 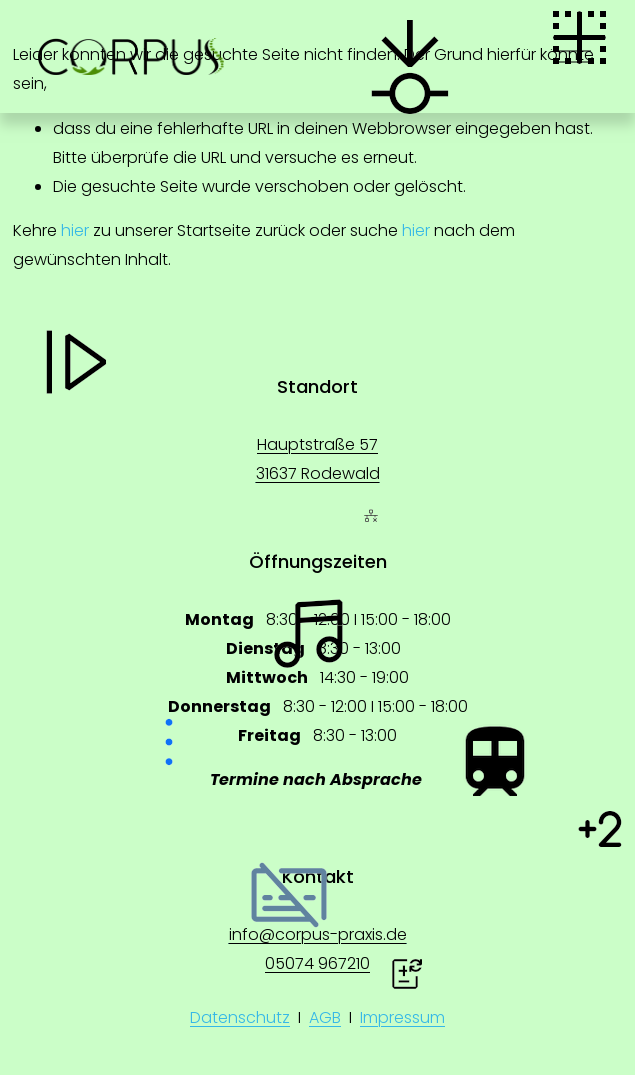 I want to click on network connection unavailable or disconnected, so click(x=371, y=516).